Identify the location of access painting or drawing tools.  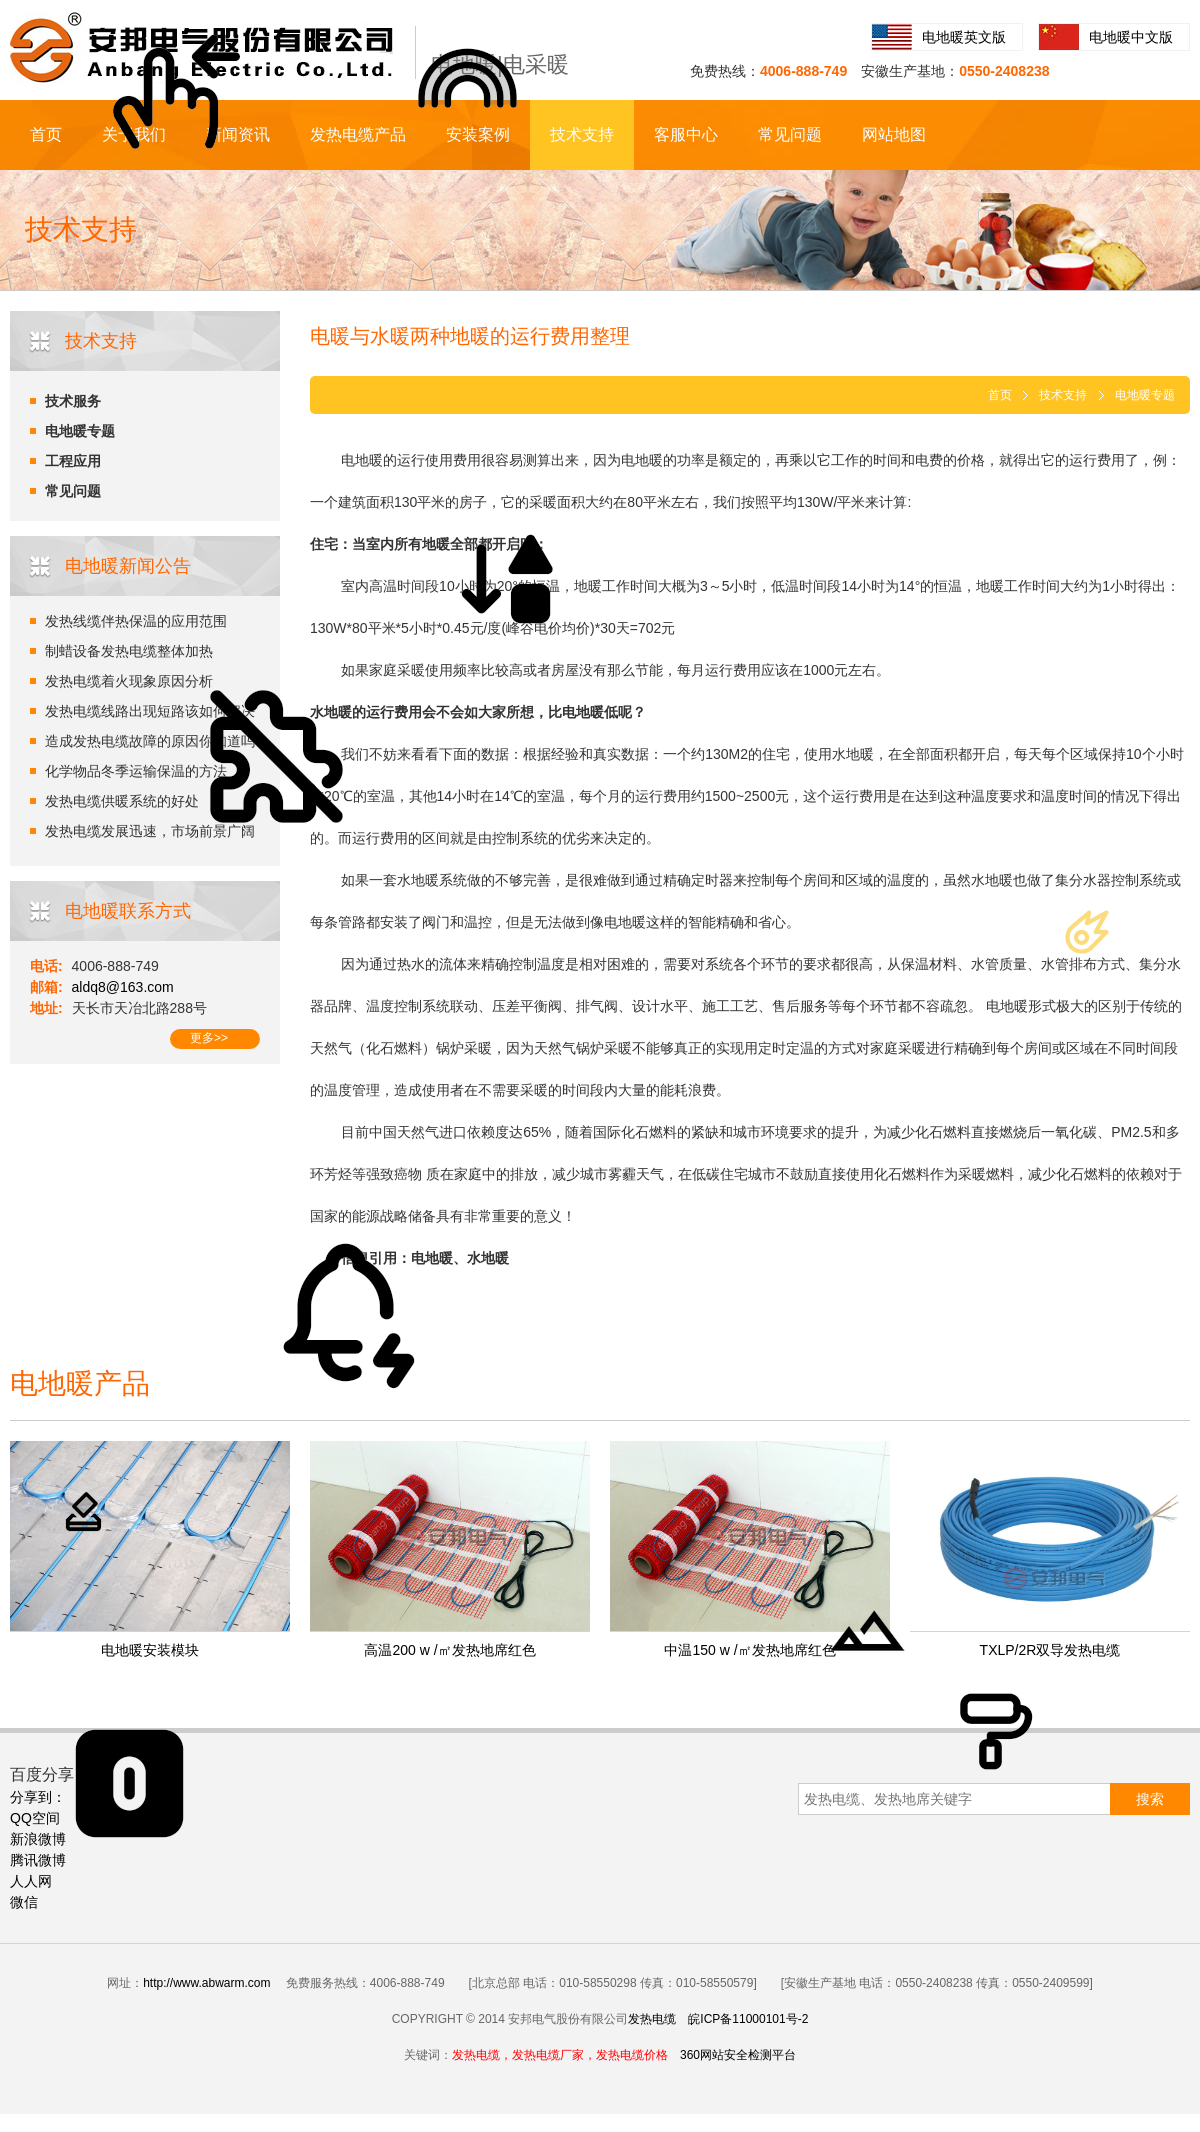
(990, 1731).